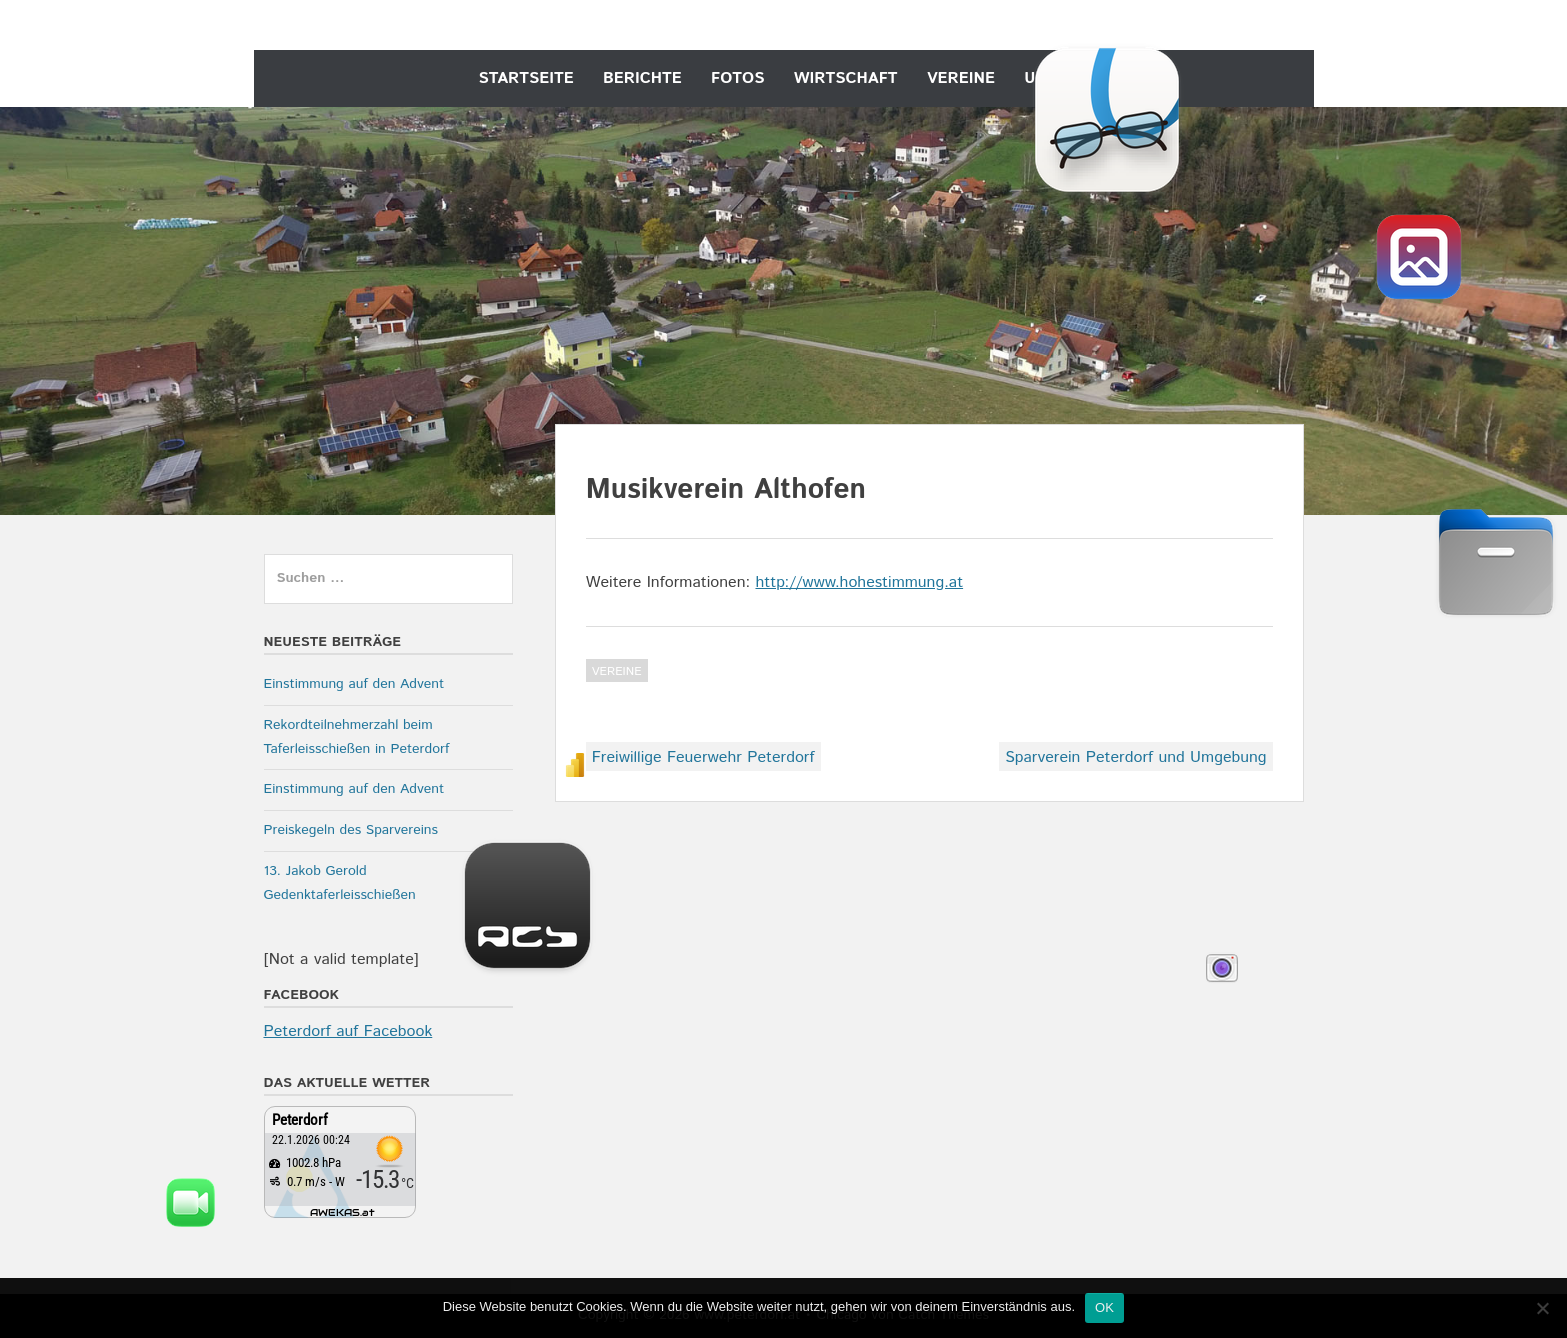  I want to click on open gsequencer audio sequencer application, so click(527, 905).